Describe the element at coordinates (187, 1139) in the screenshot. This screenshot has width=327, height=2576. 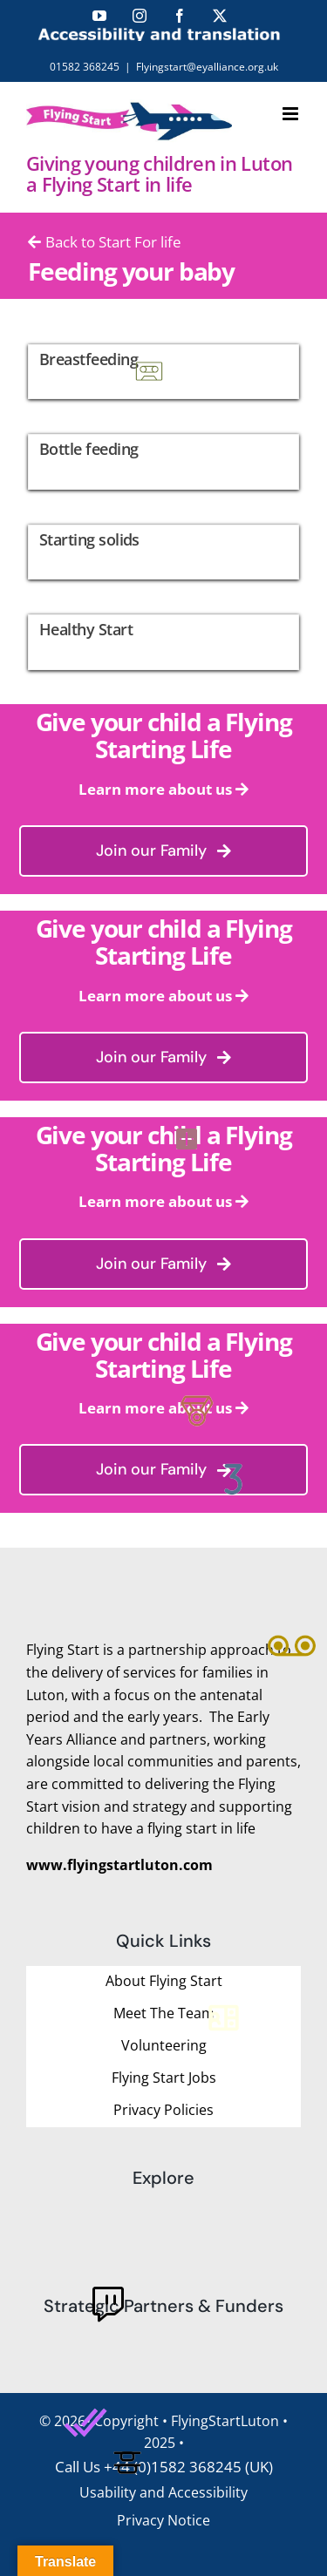
I see `add a new item` at that location.